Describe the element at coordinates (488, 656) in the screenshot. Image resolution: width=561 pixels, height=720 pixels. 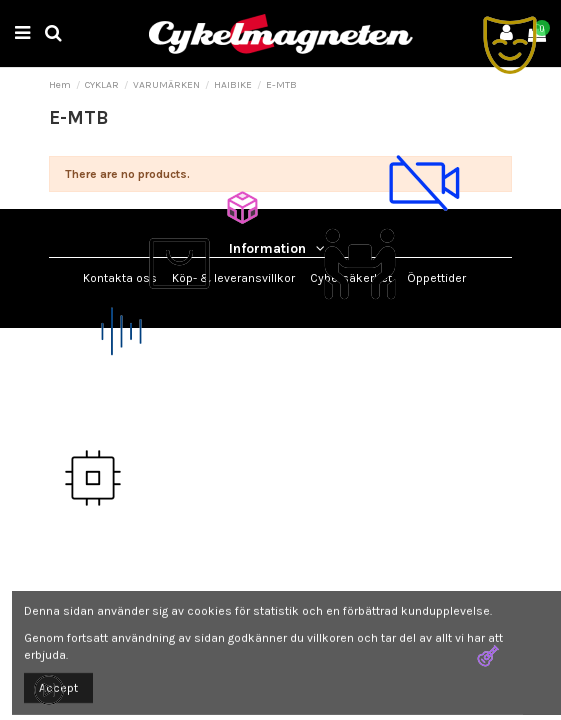
I see `access music or instrument features` at that location.